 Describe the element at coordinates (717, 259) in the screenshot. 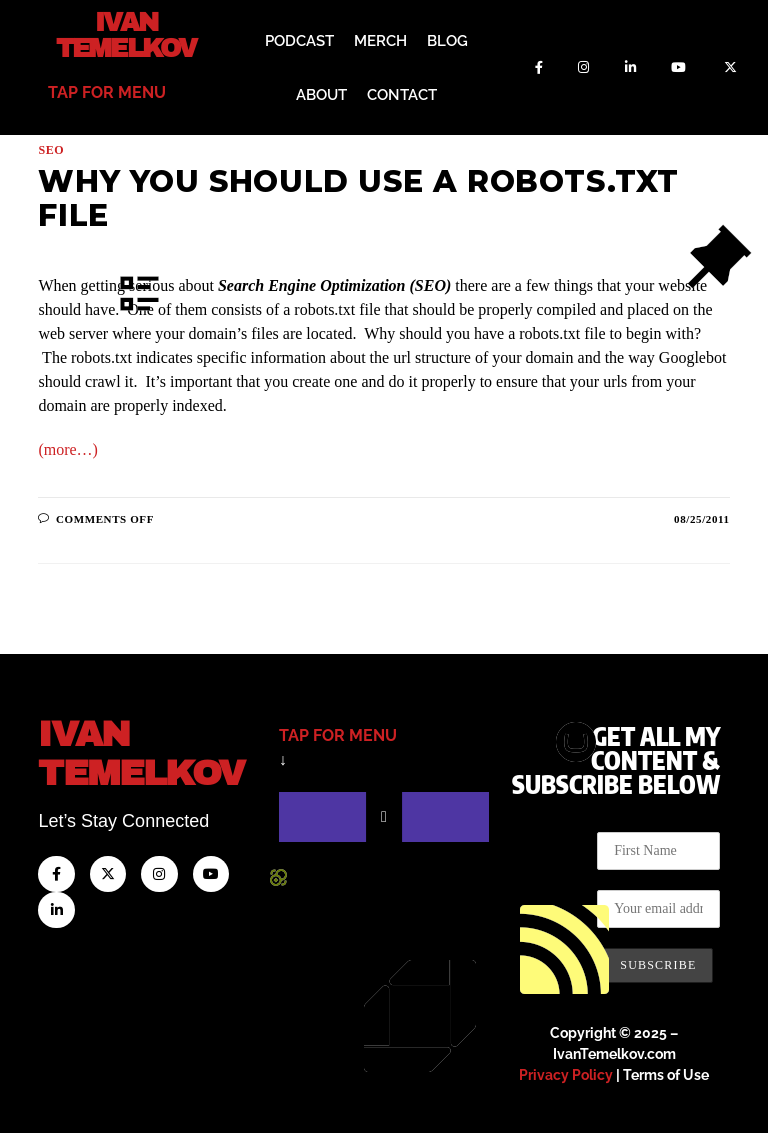

I see `pin an item to keep it visible` at that location.